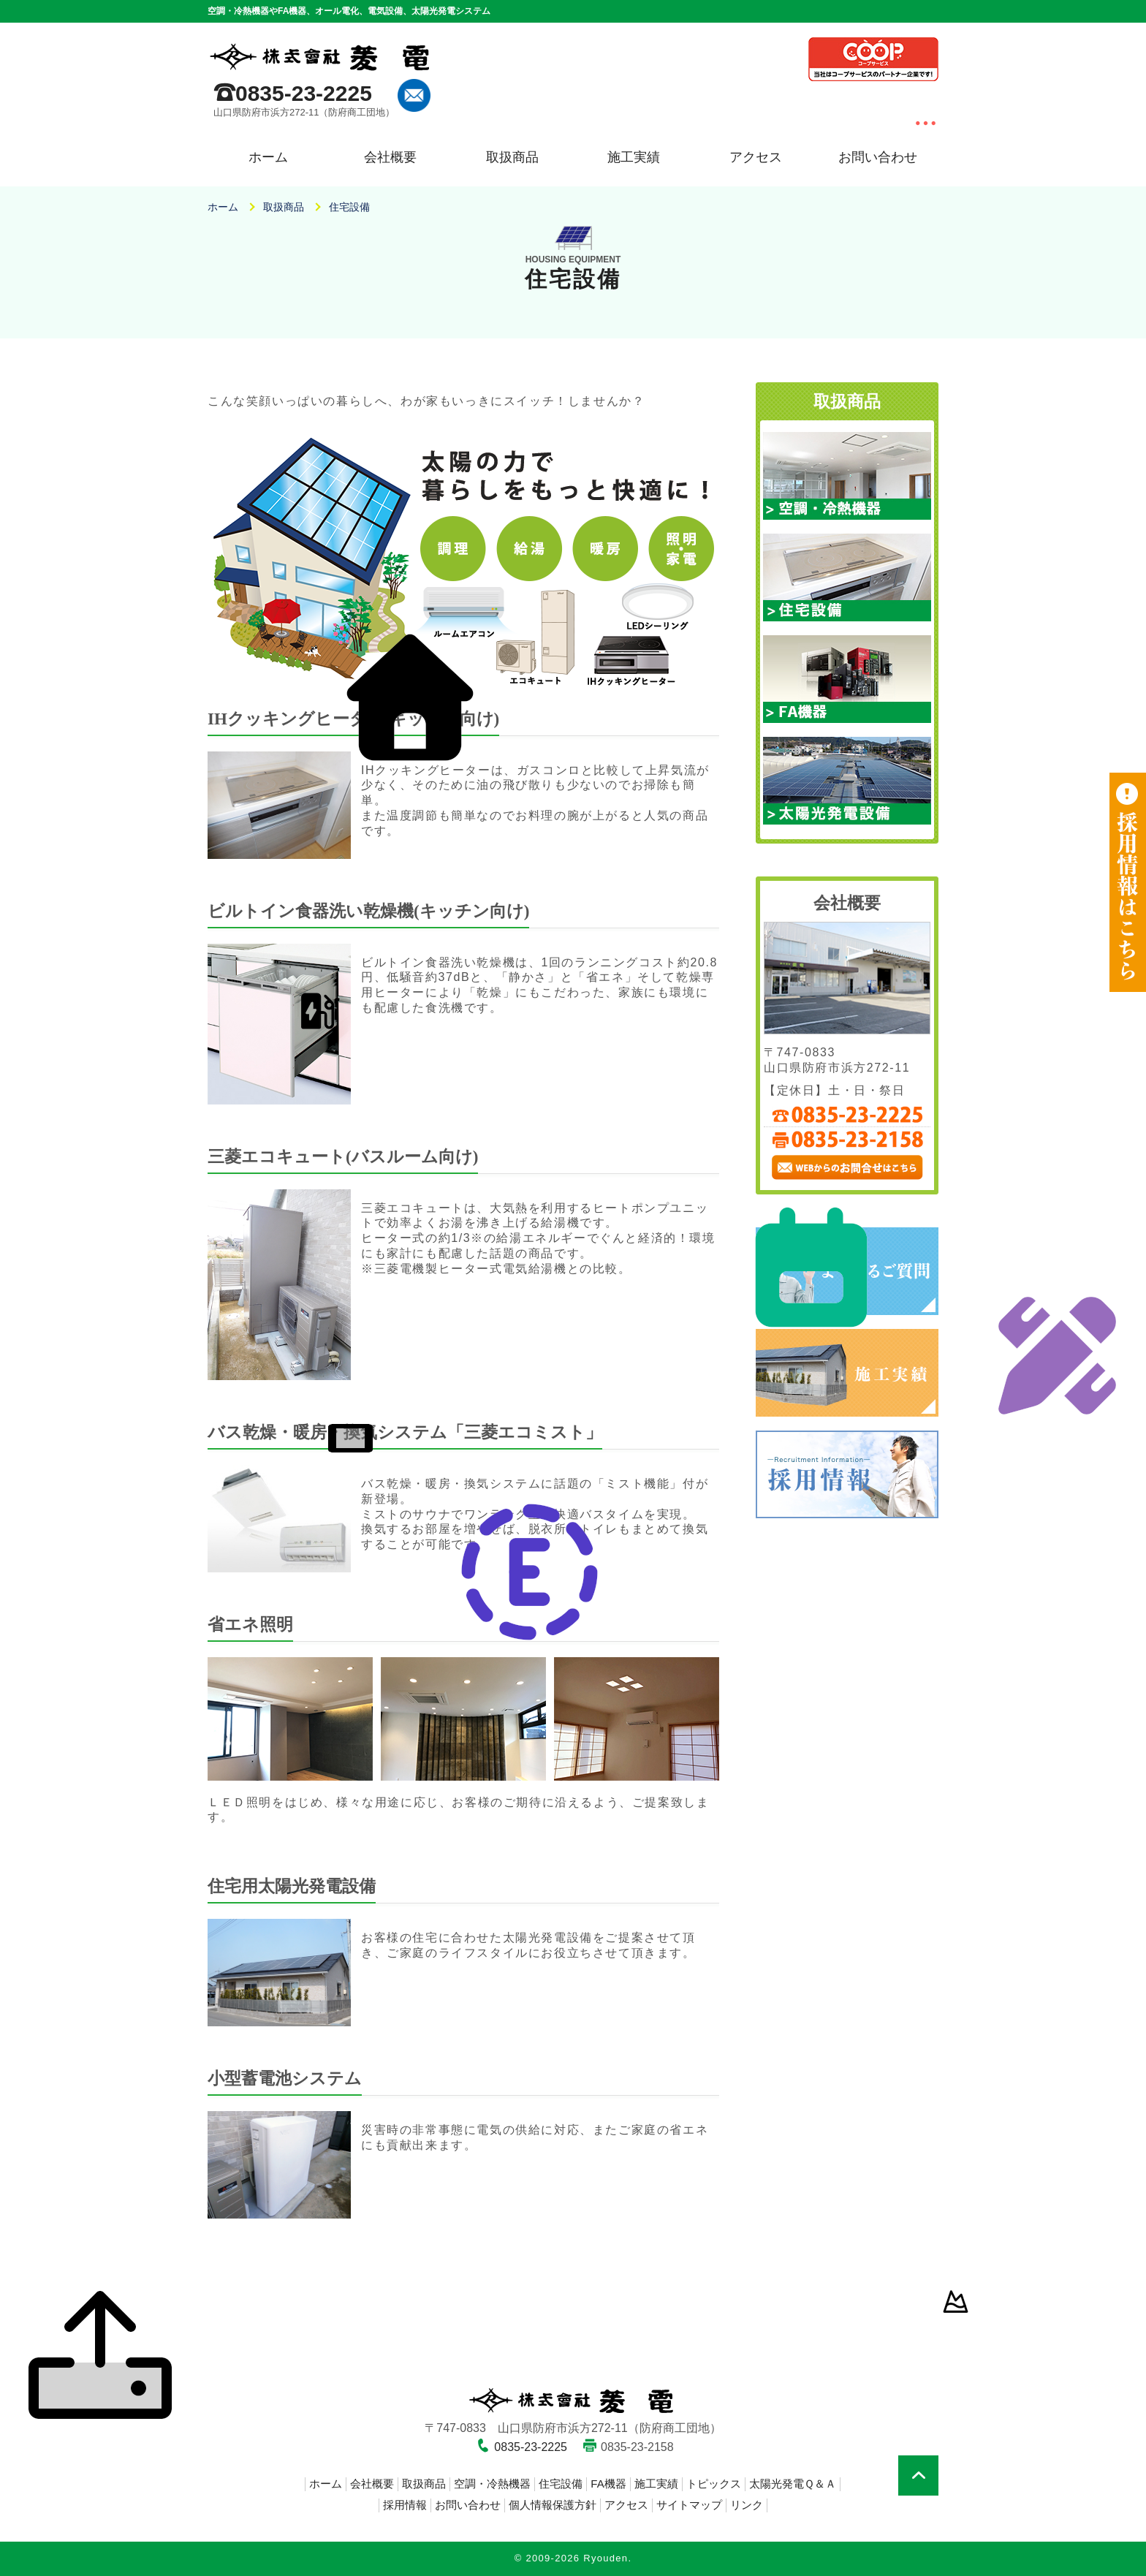  I want to click on view mountain or alpine destinations, so click(955, 2301).